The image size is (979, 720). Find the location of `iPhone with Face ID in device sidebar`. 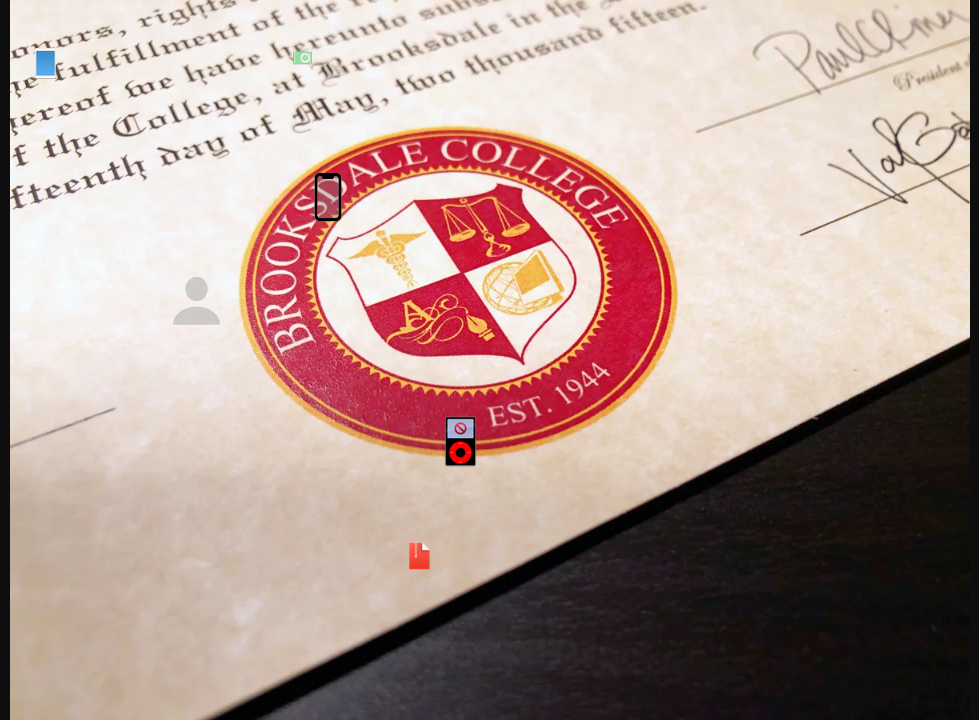

iPhone with Face ID in device sidebar is located at coordinates (328, 197).